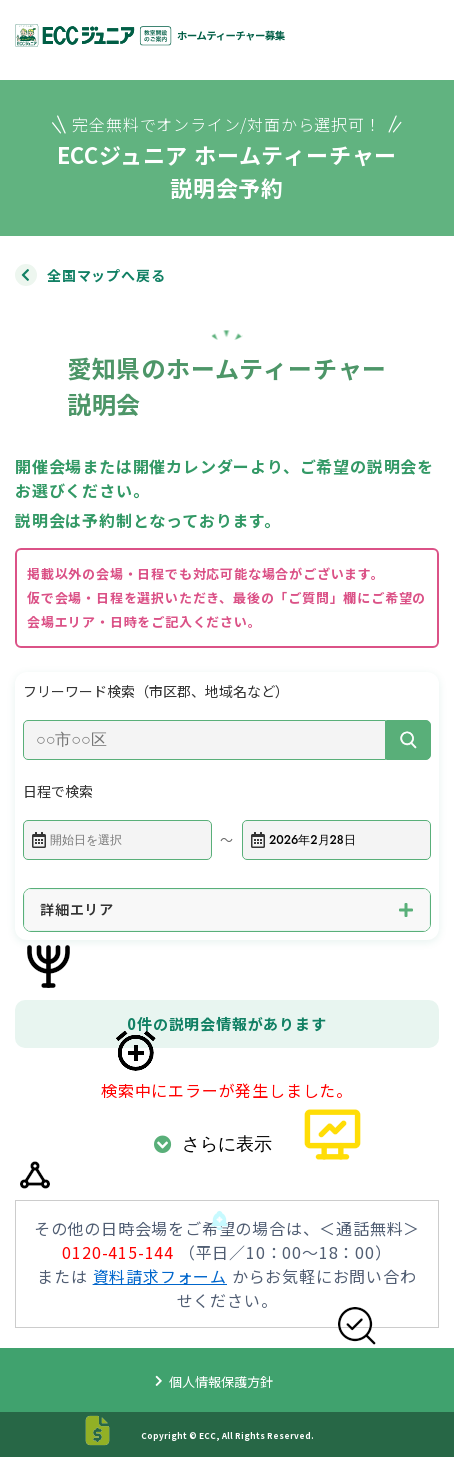 The height and width of the screenshot is (1457, 454). Describe the element at coordinates (332, 1134) in the screenshot. I see `view device performance analytics` at that location.